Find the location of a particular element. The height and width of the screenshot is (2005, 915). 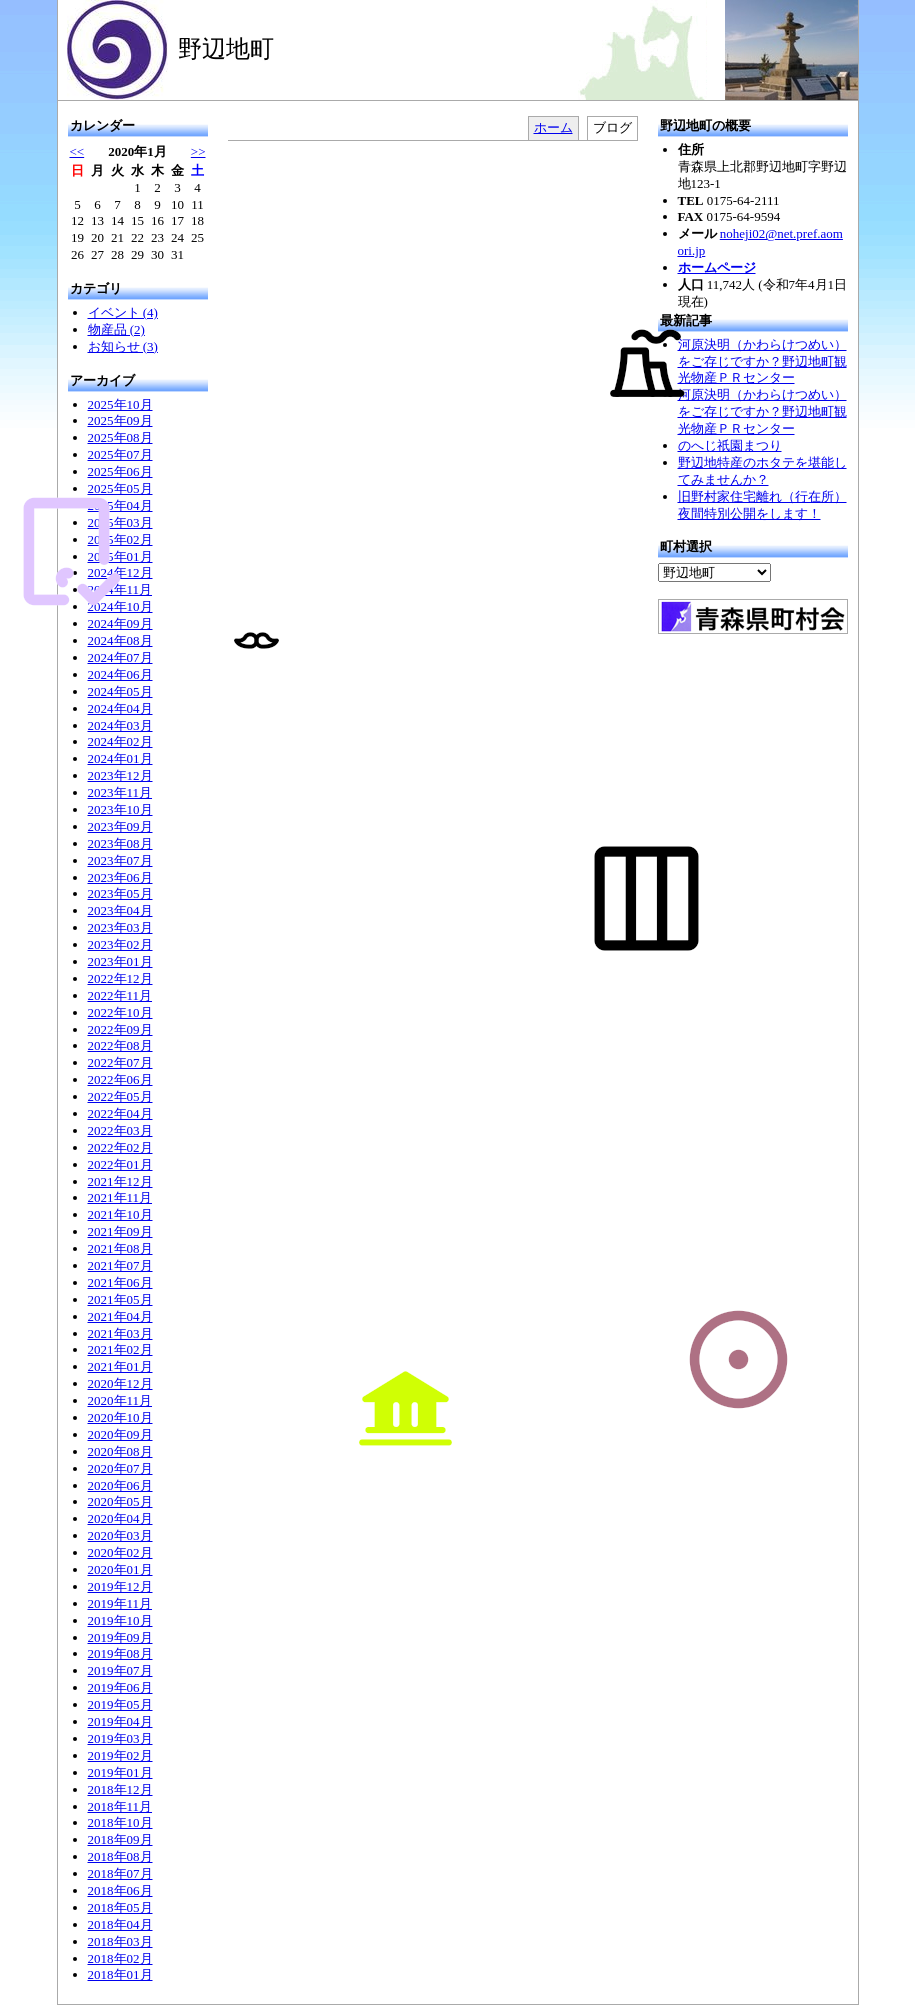

access banking or financial services is located at coordinates (405, 1411).